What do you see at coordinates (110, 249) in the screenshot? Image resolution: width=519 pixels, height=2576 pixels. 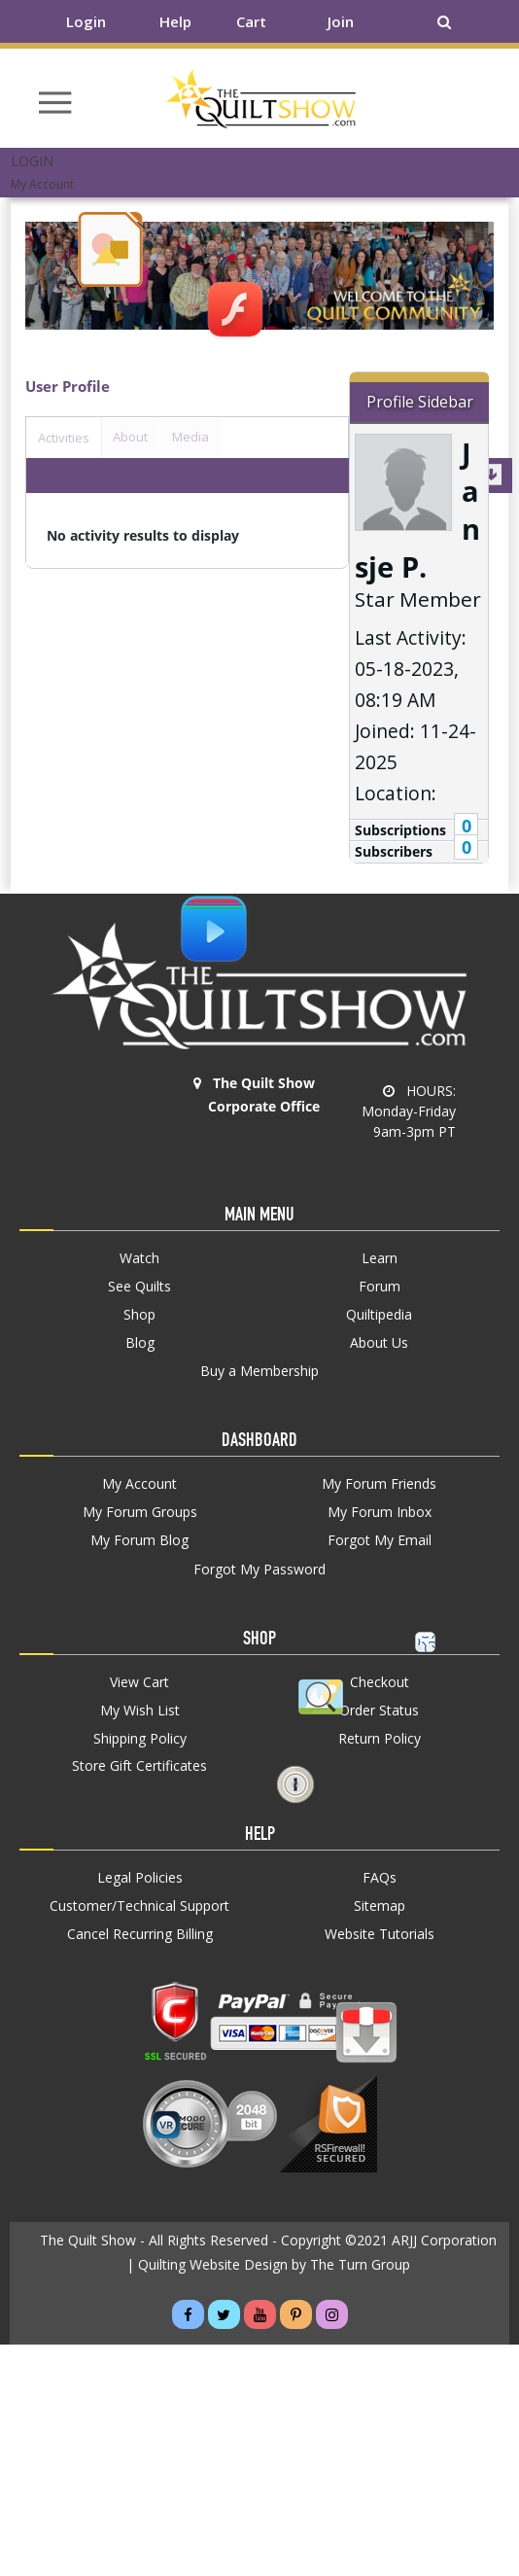 I see `open a libreoffice draw document` at bounding box center [110, 249].